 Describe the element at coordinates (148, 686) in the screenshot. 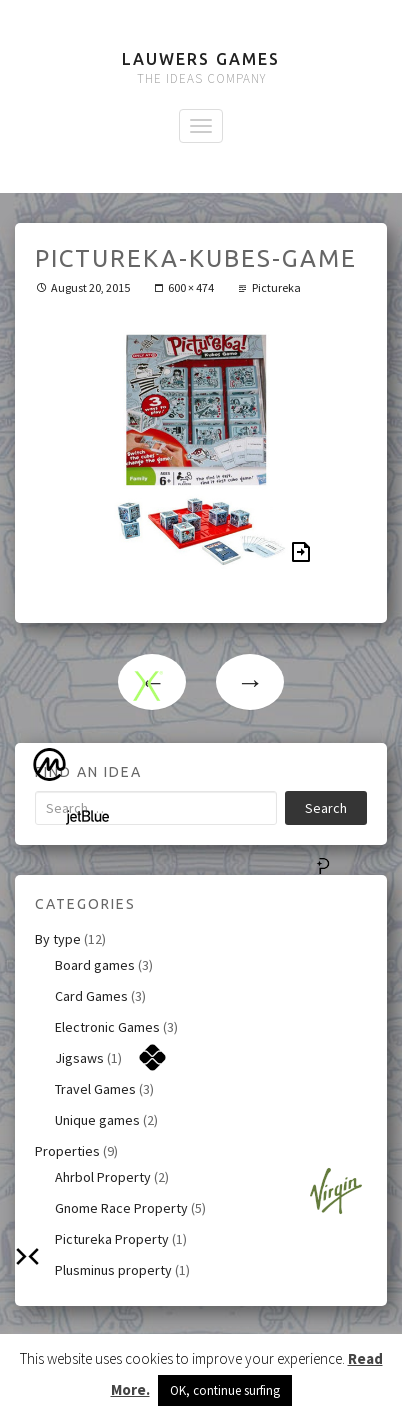

I see `chemex brand logo` at that location.